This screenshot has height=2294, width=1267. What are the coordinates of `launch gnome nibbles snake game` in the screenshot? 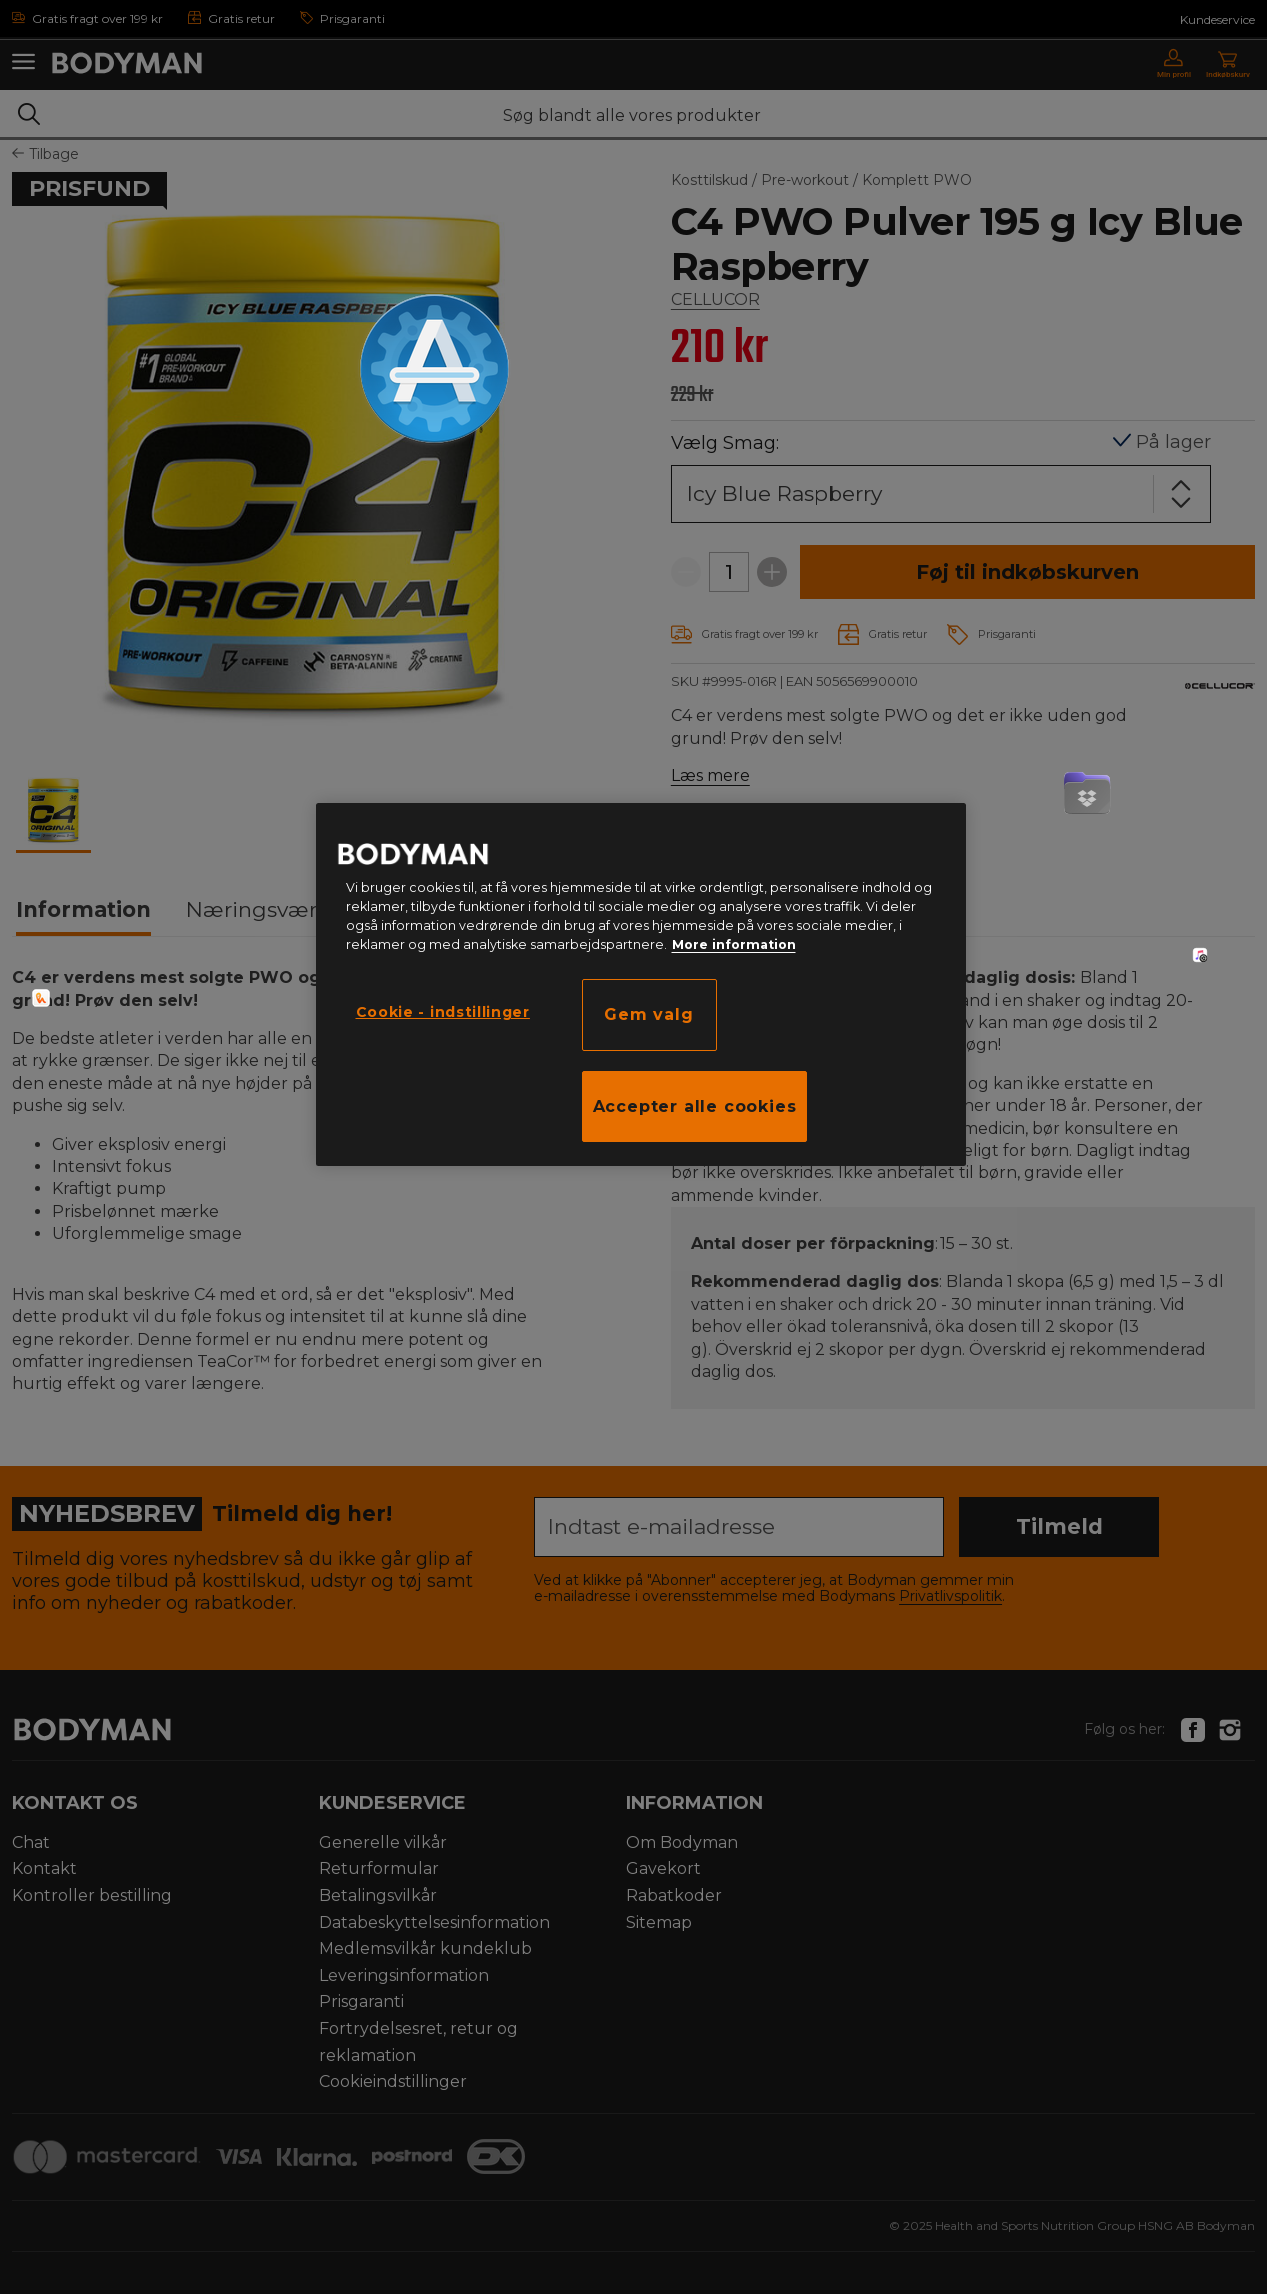 It's located at (41, 998).